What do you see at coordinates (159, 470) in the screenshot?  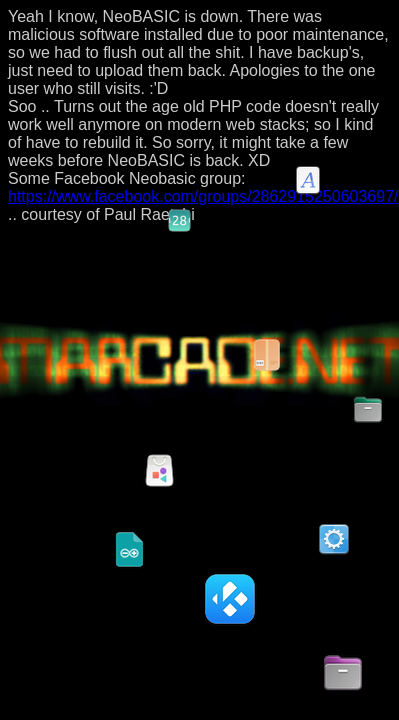 I see `open the software center to browse and install apps` at bounding box center [159, 470].